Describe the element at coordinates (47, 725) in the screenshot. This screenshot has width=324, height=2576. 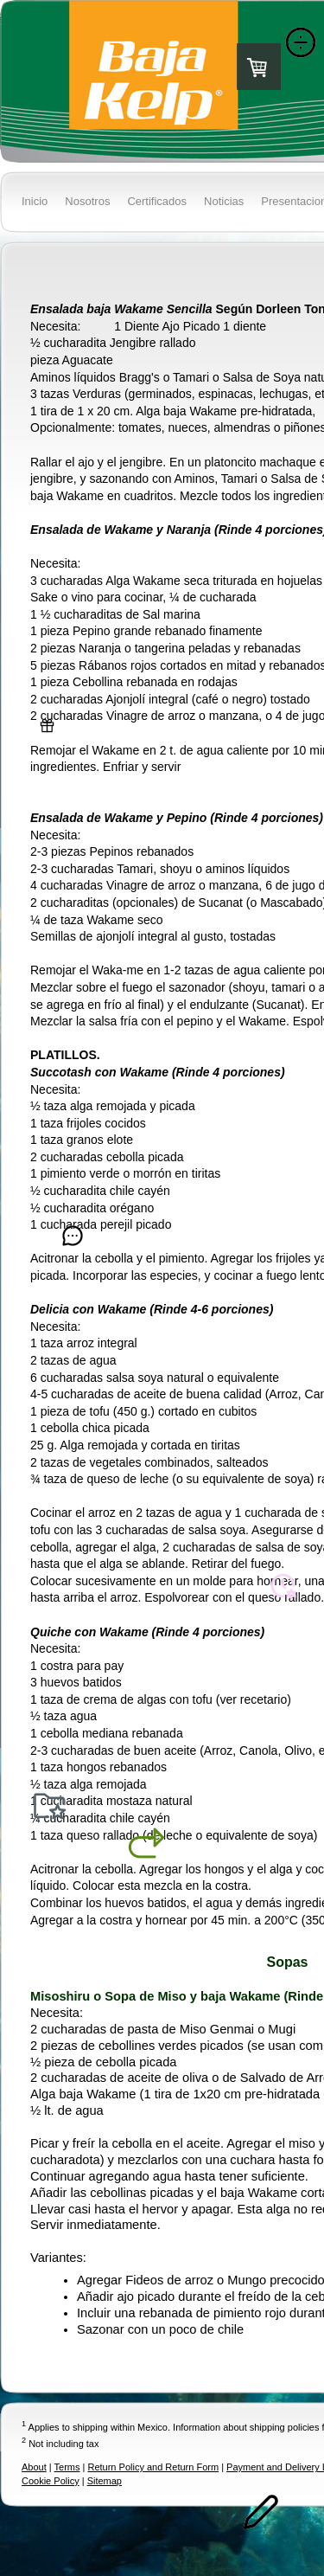
I see `redeem a gift or reward` at that location.